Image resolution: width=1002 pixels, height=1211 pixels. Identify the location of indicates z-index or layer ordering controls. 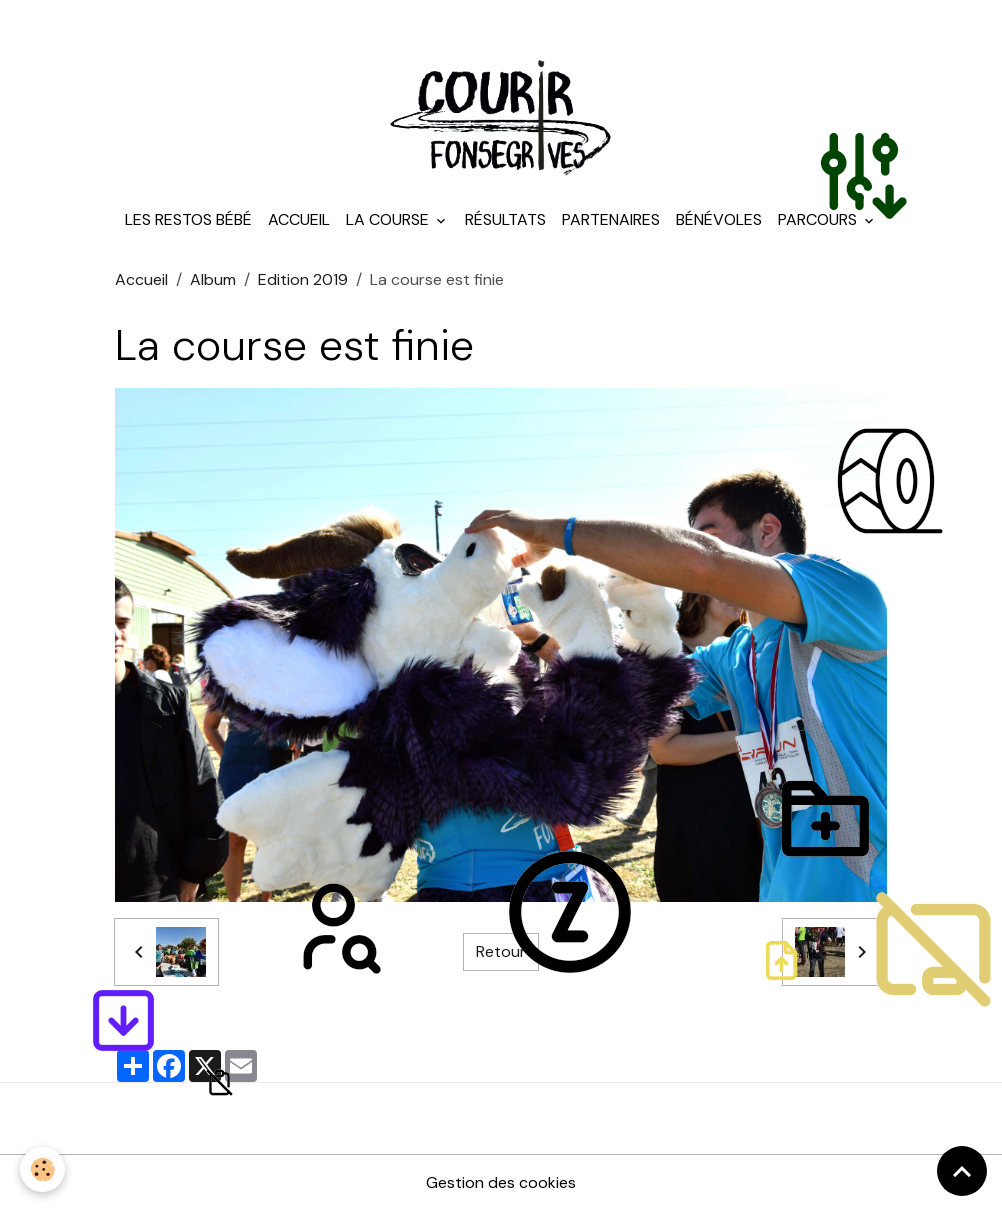
(570, 912).